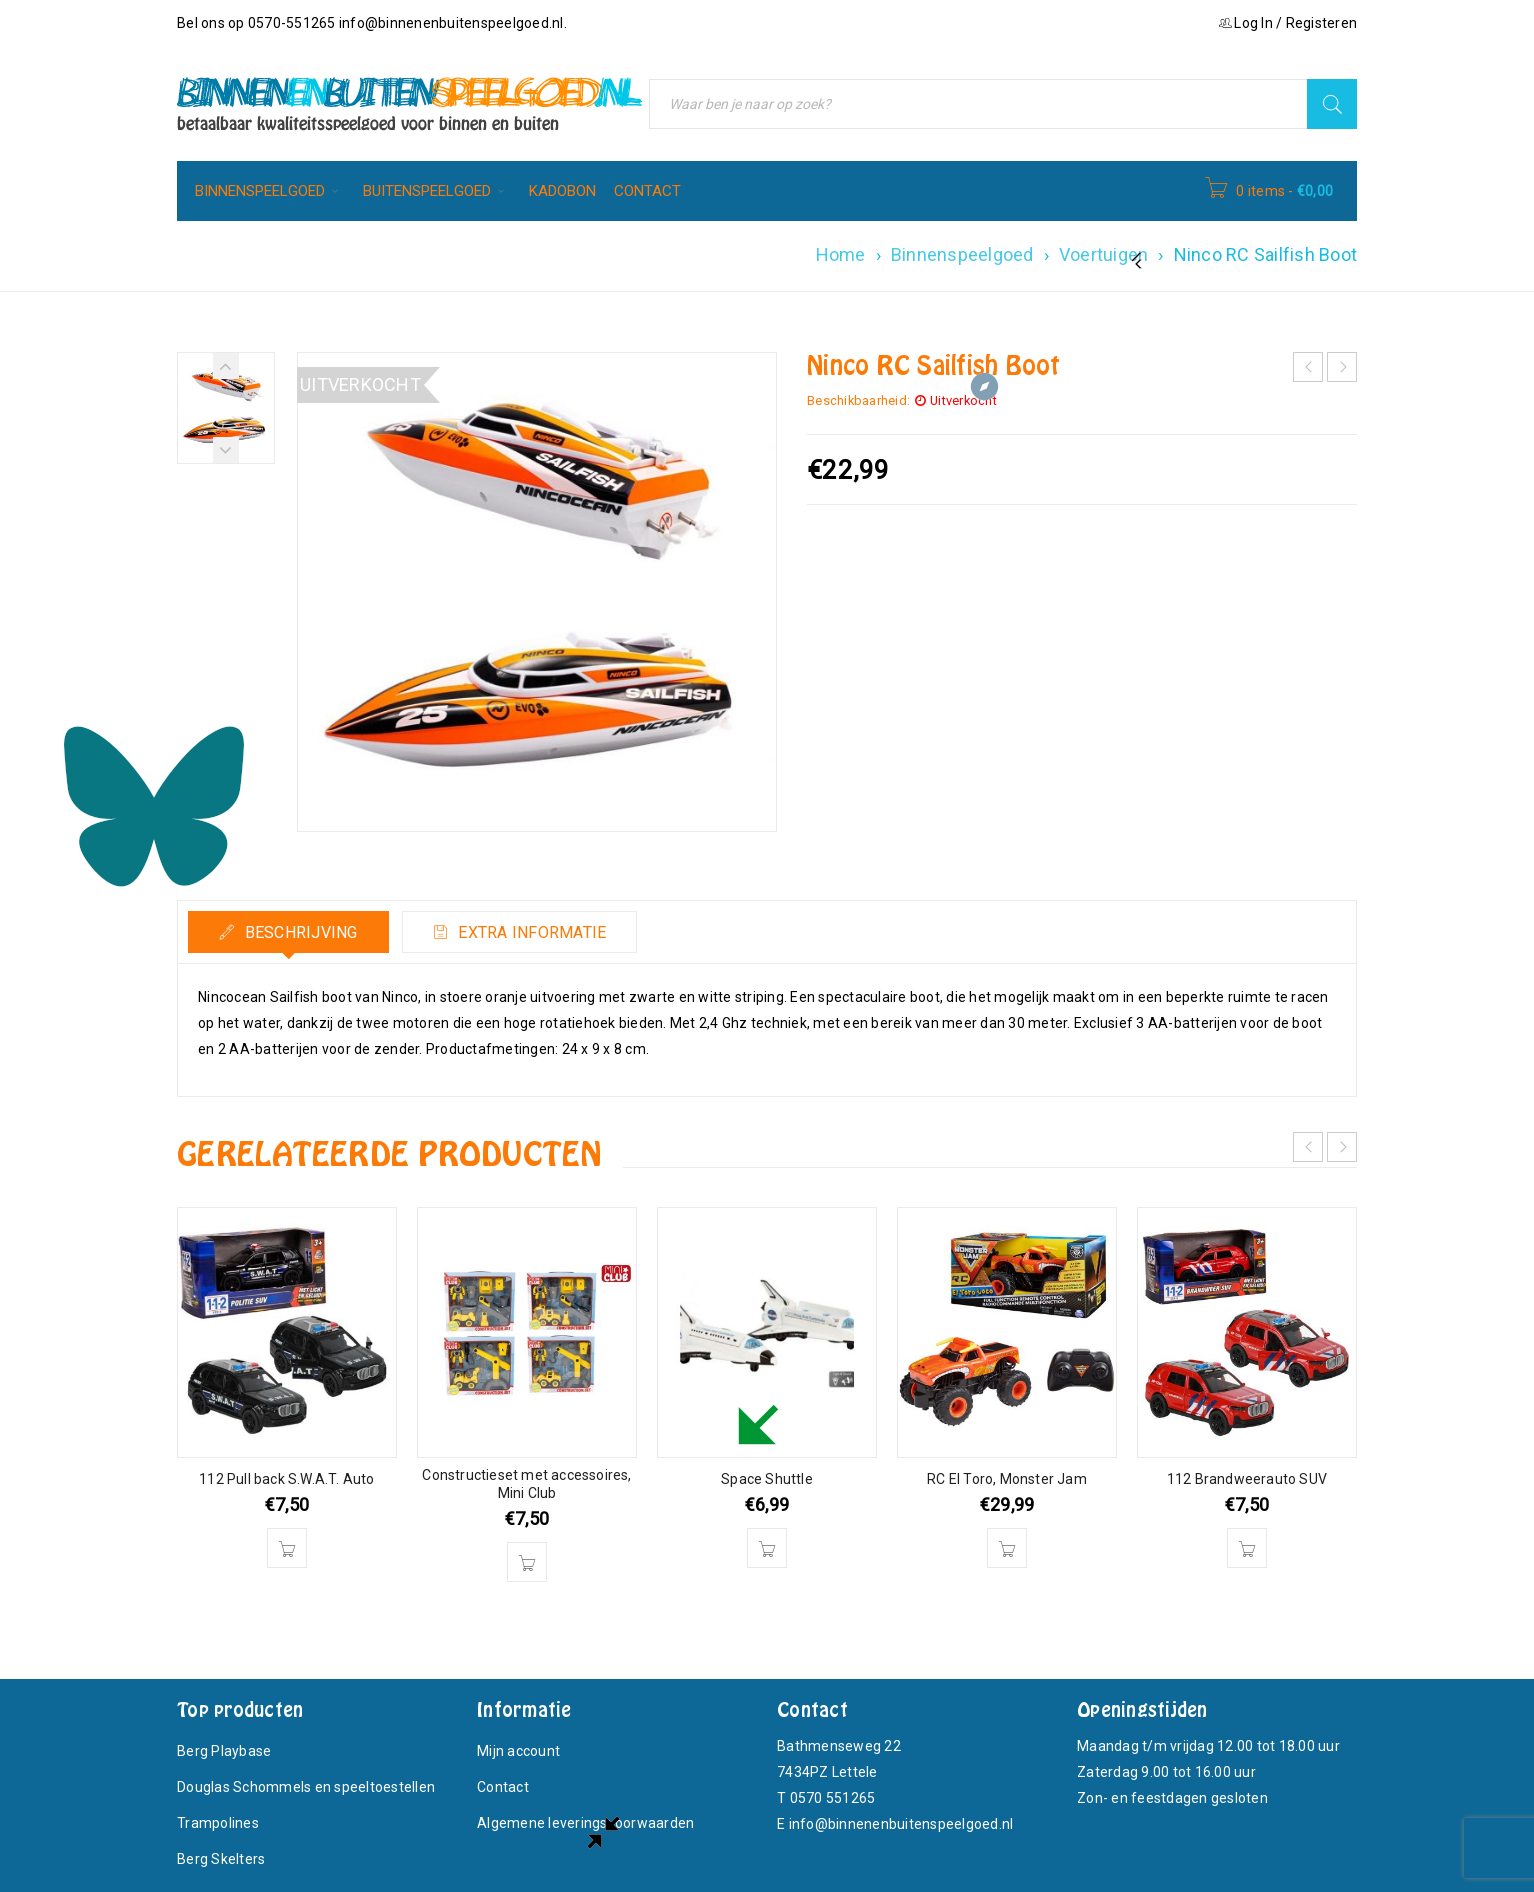  Describe the element at coordinates (984, 386) in the screenshot. I see `open navigation or compass app` at that location.